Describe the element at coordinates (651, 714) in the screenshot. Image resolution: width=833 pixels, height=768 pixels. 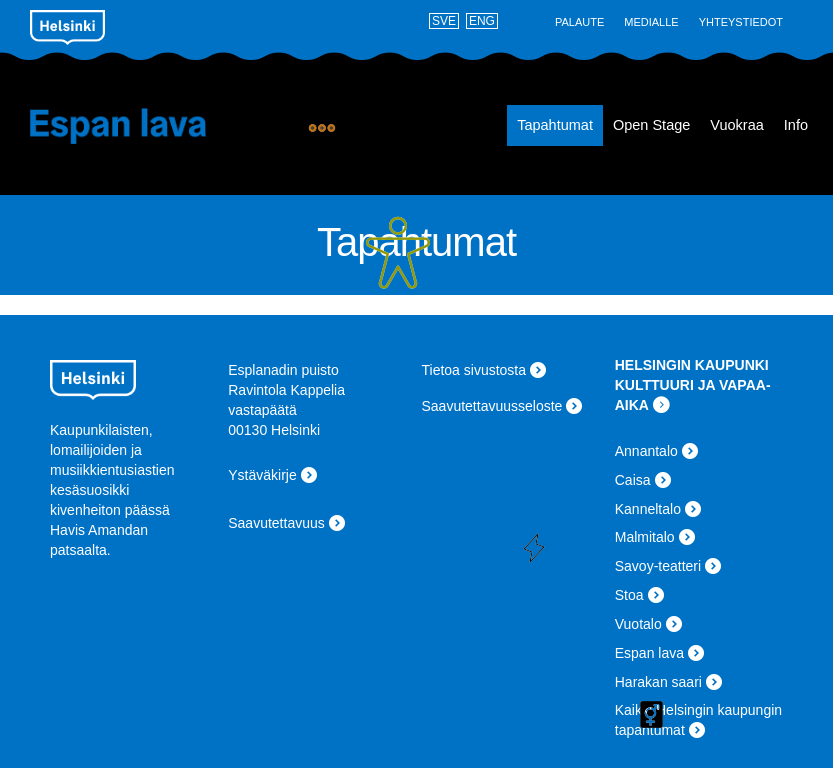
I see `indicates intersex gender identity option` at that location.